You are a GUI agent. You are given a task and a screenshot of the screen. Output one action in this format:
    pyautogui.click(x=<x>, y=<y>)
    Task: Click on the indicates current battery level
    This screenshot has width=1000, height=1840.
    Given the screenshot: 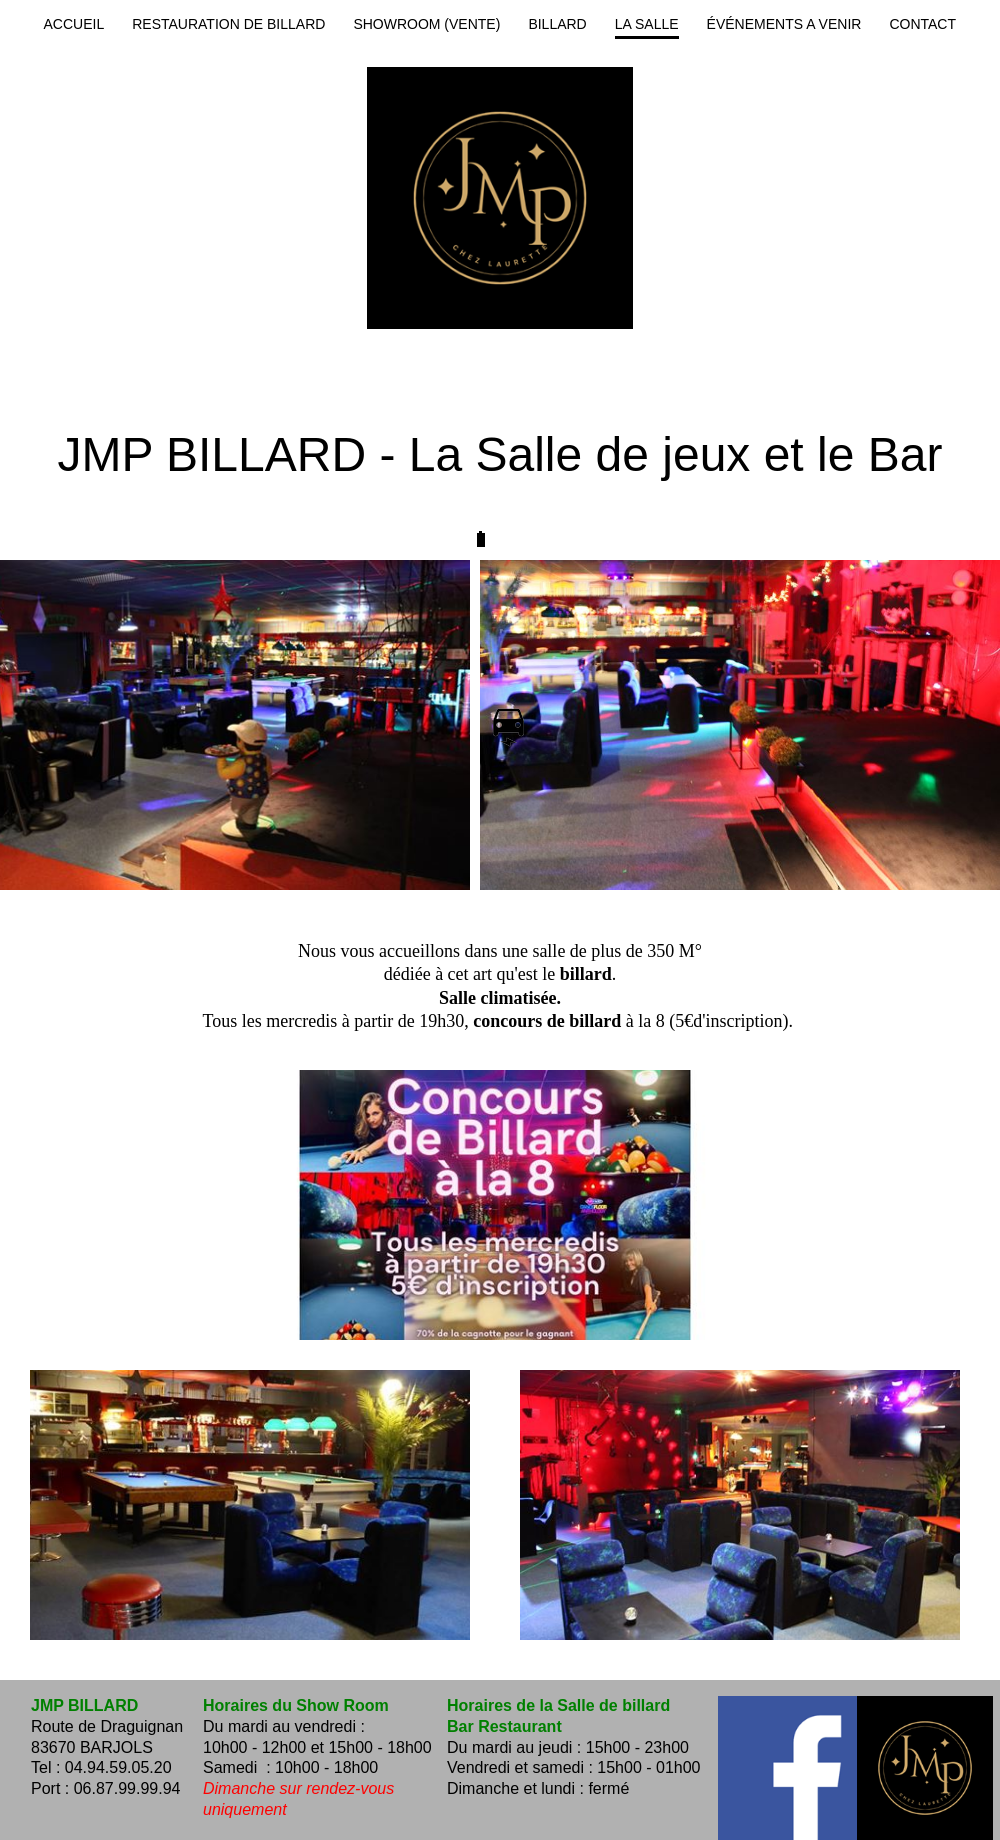 What is the action you would take?
    pyautogui.click(x=481, y=539)
    